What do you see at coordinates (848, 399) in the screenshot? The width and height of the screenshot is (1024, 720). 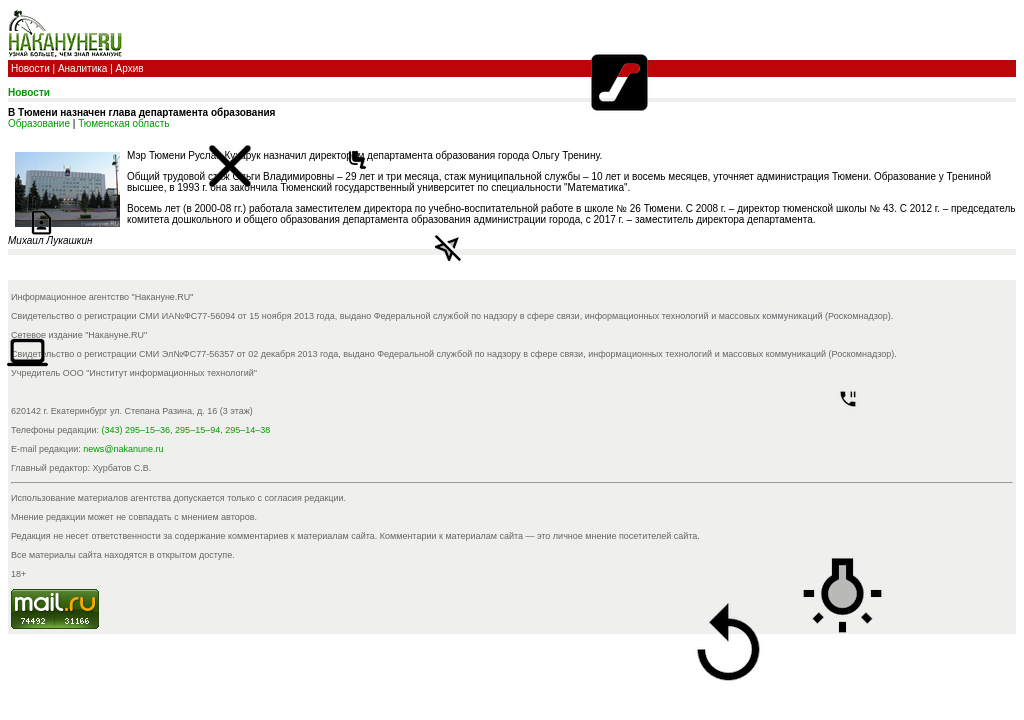 I see `call on hold` at bounding box center [848, 399].